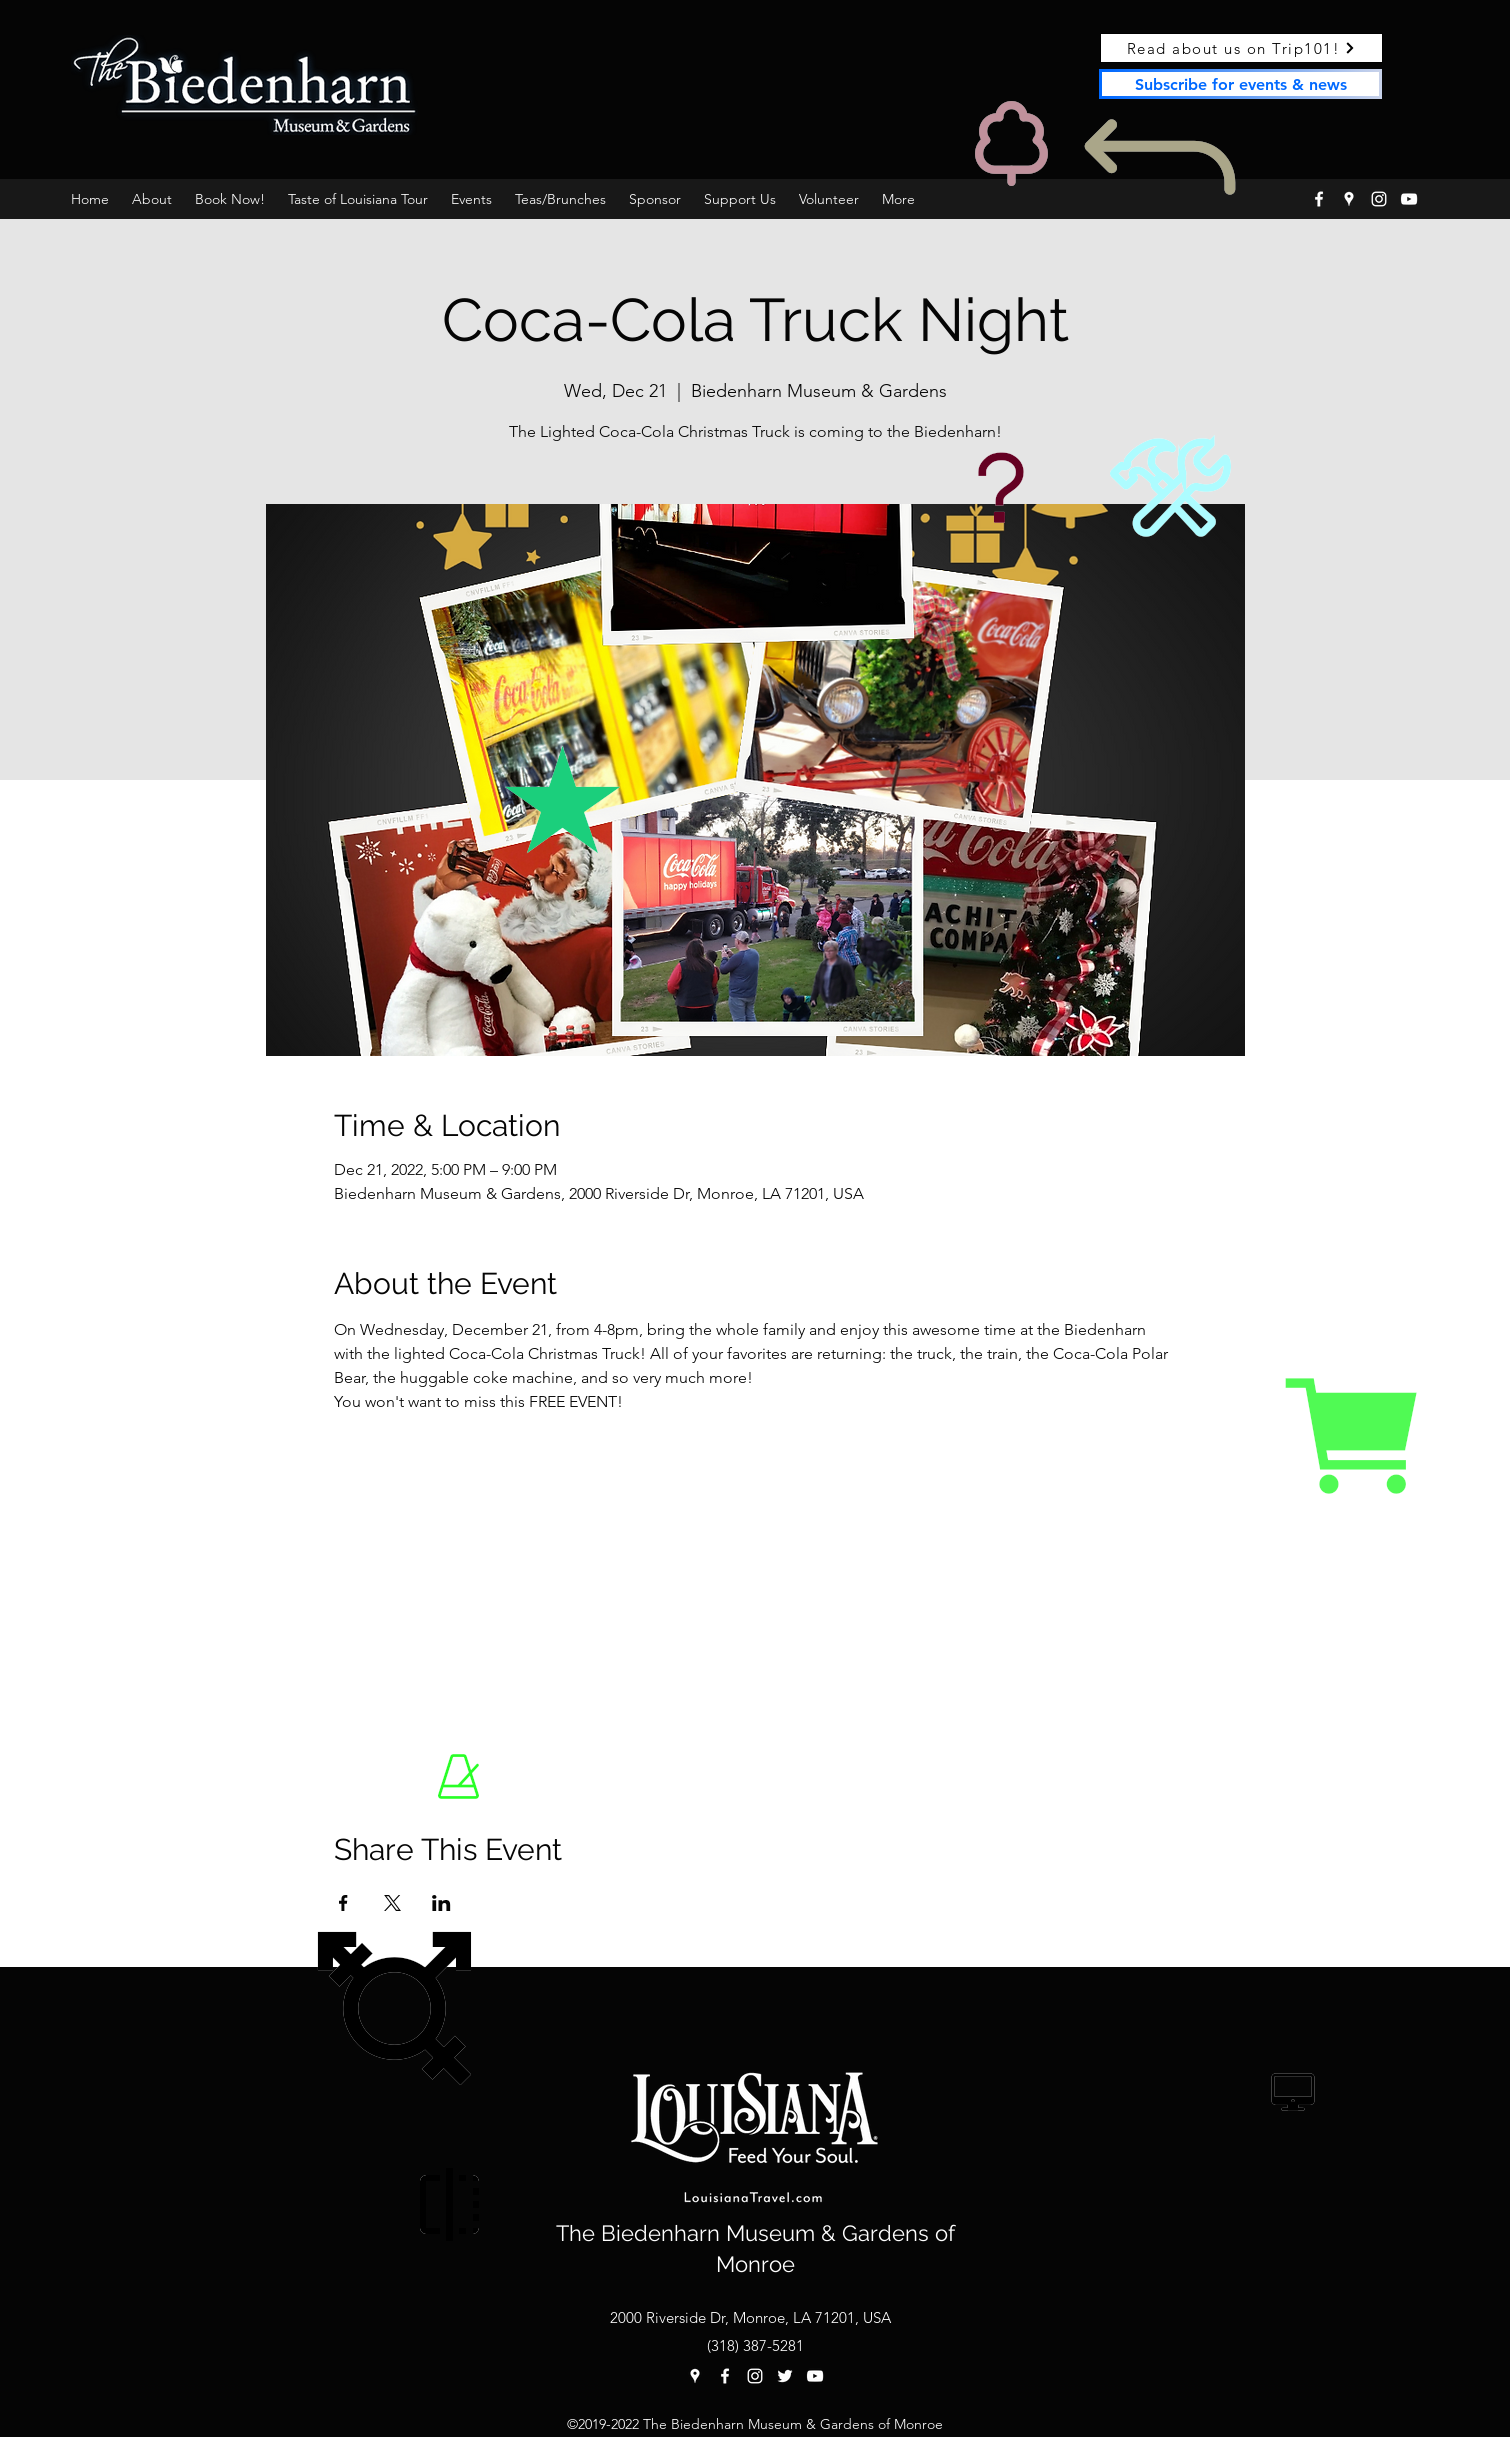 Image resolution: width=1510 pixels, height=2437 pixels. What do you see at coordinates (1160, 157) in the screenshot?
I see `go back to previous screen` at bounding box center [1160, 157].